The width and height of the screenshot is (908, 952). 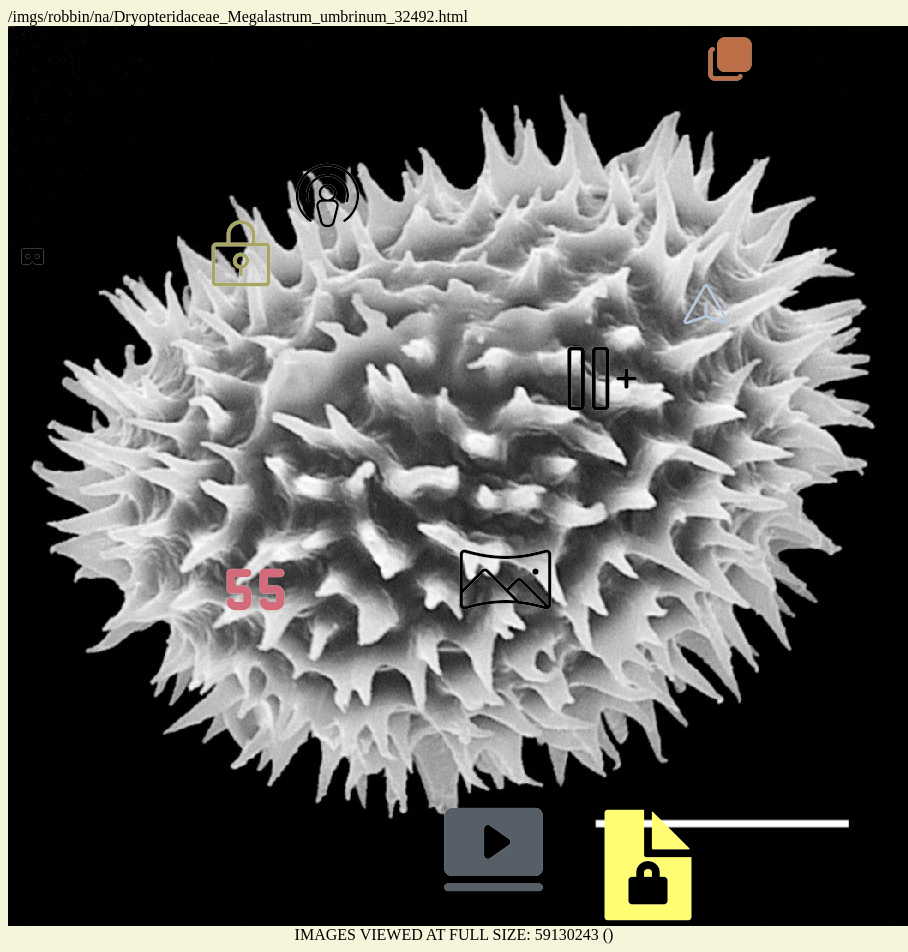 I want to click on open apple podcasts app, so click(x=327, y=195).